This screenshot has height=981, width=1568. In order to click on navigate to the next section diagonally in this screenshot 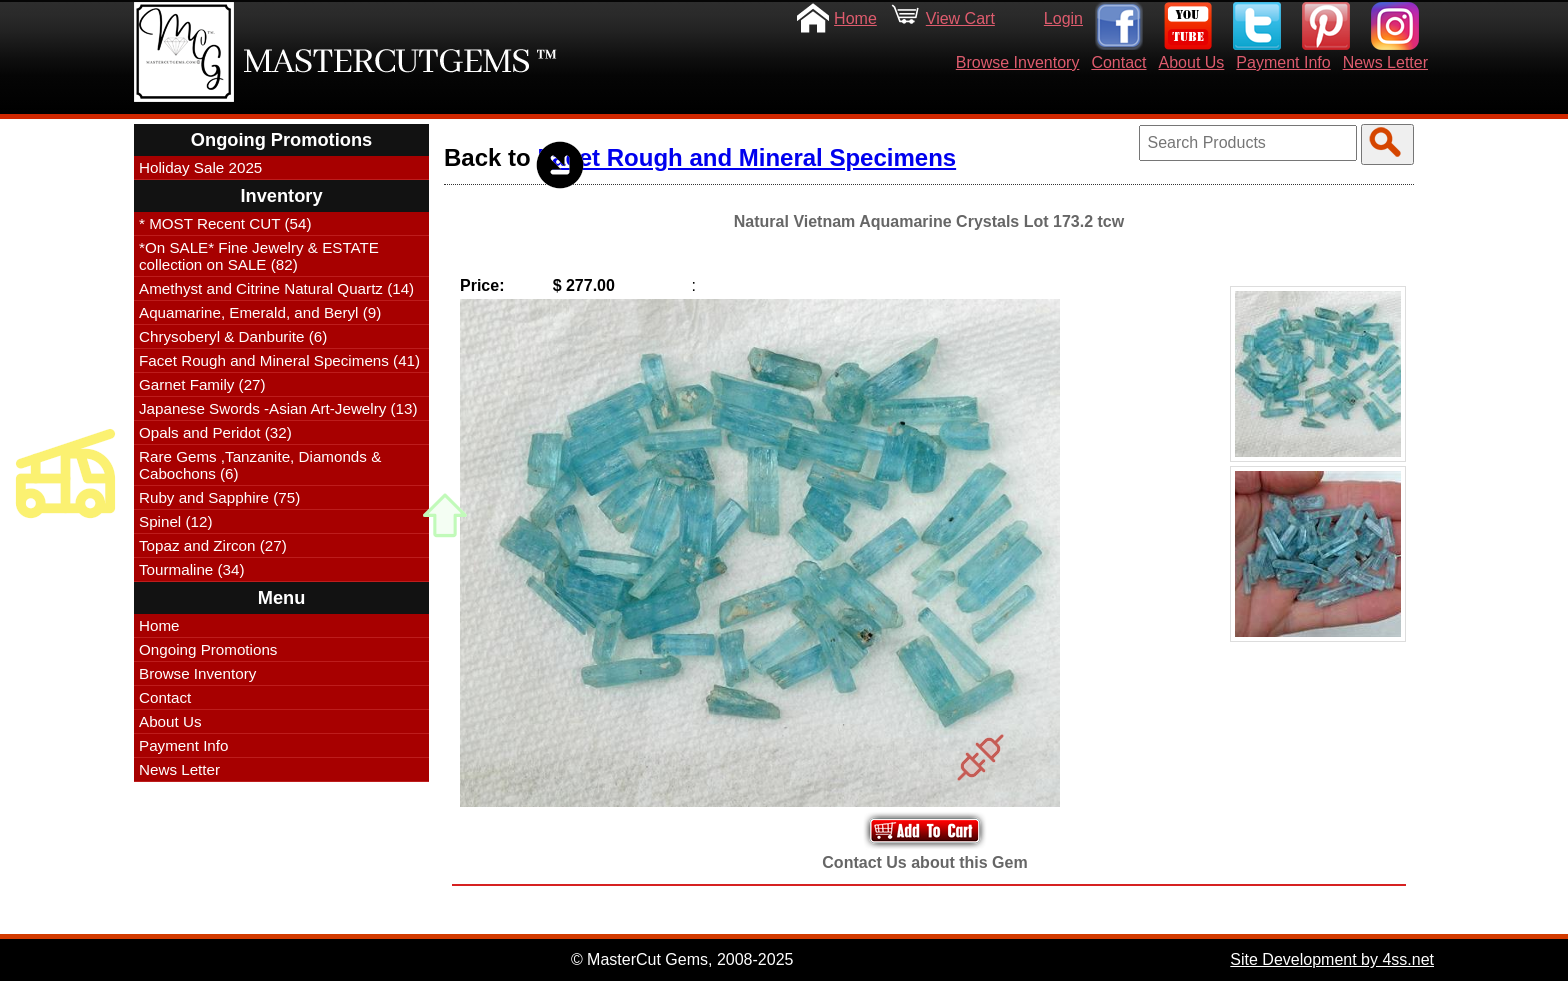, I will do `click(560, 165)`.